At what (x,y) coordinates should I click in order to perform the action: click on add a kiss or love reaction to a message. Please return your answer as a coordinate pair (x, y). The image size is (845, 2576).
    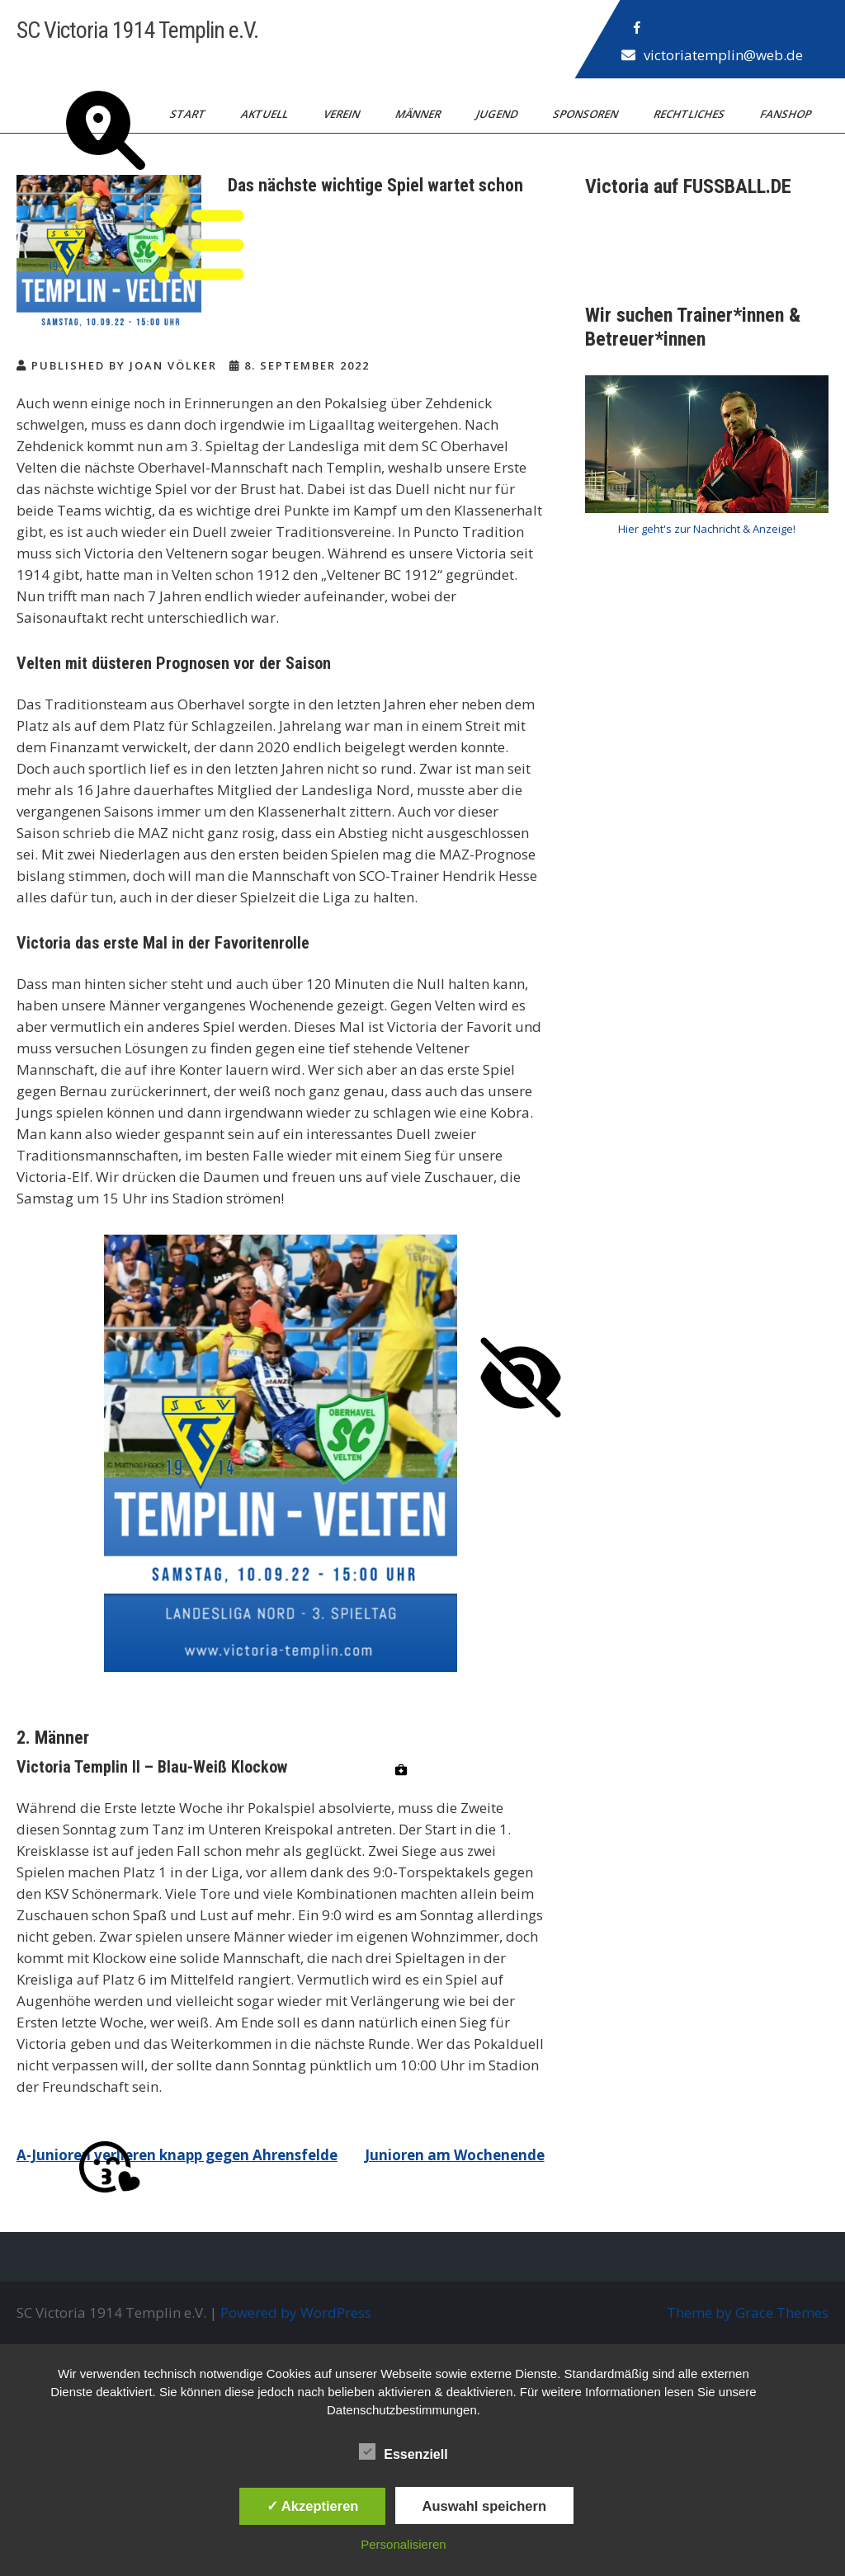
    Looking at the image, I should click on (108, 2167).